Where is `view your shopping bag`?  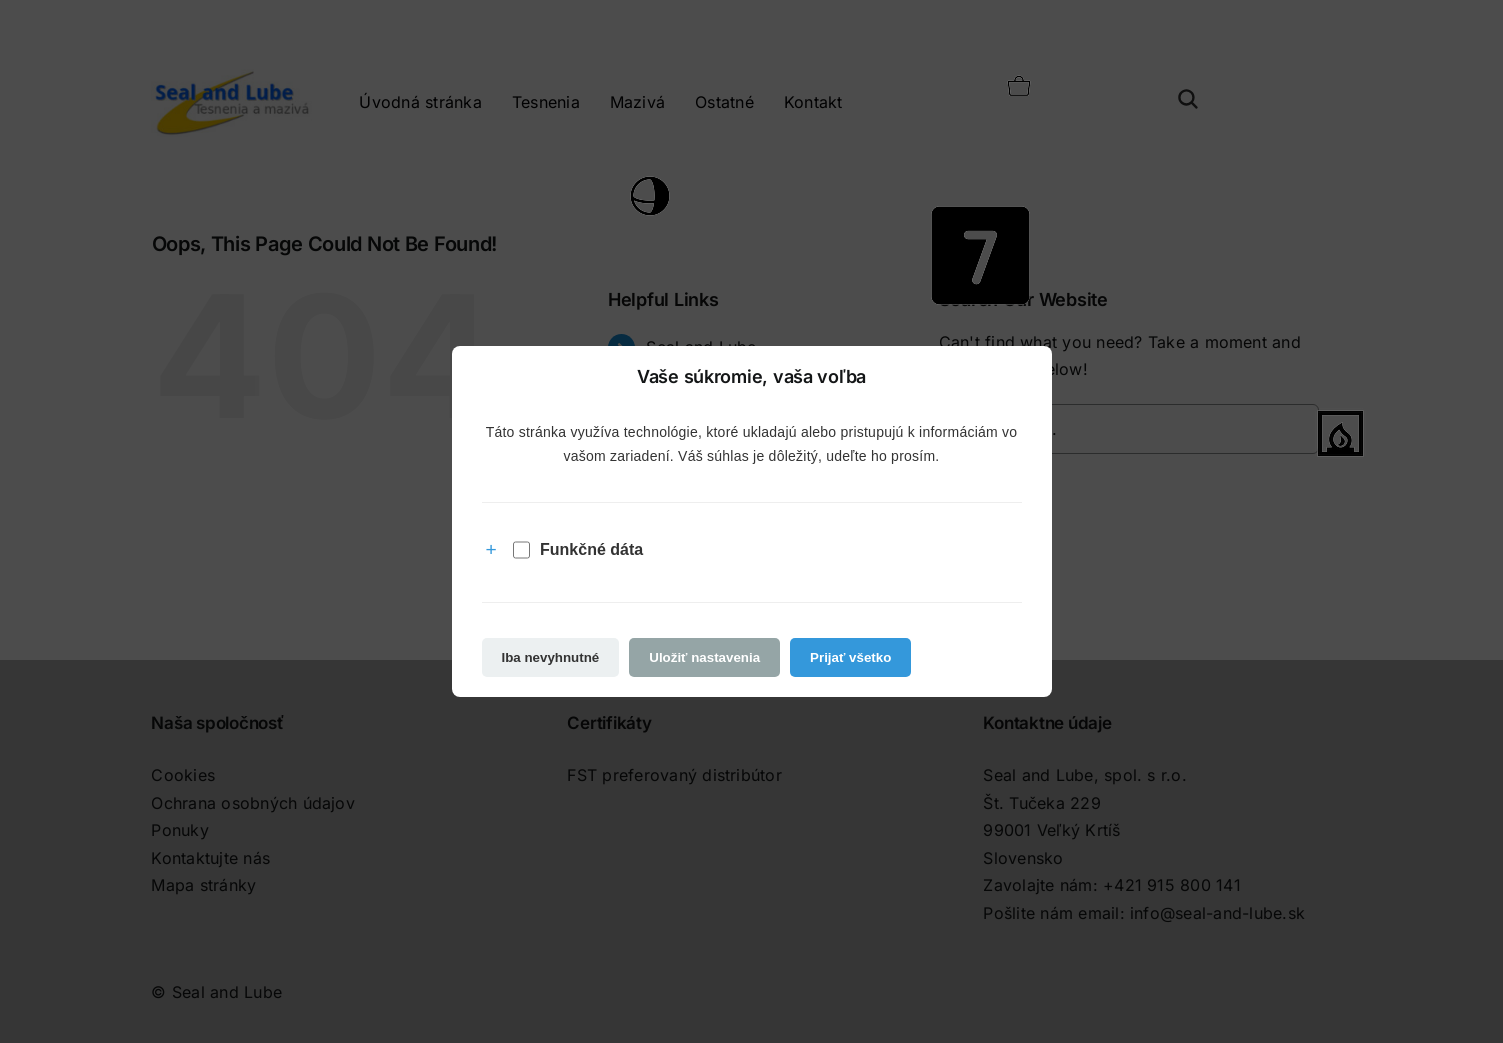
view your shopping bag is located at coordinates (1019, 87).